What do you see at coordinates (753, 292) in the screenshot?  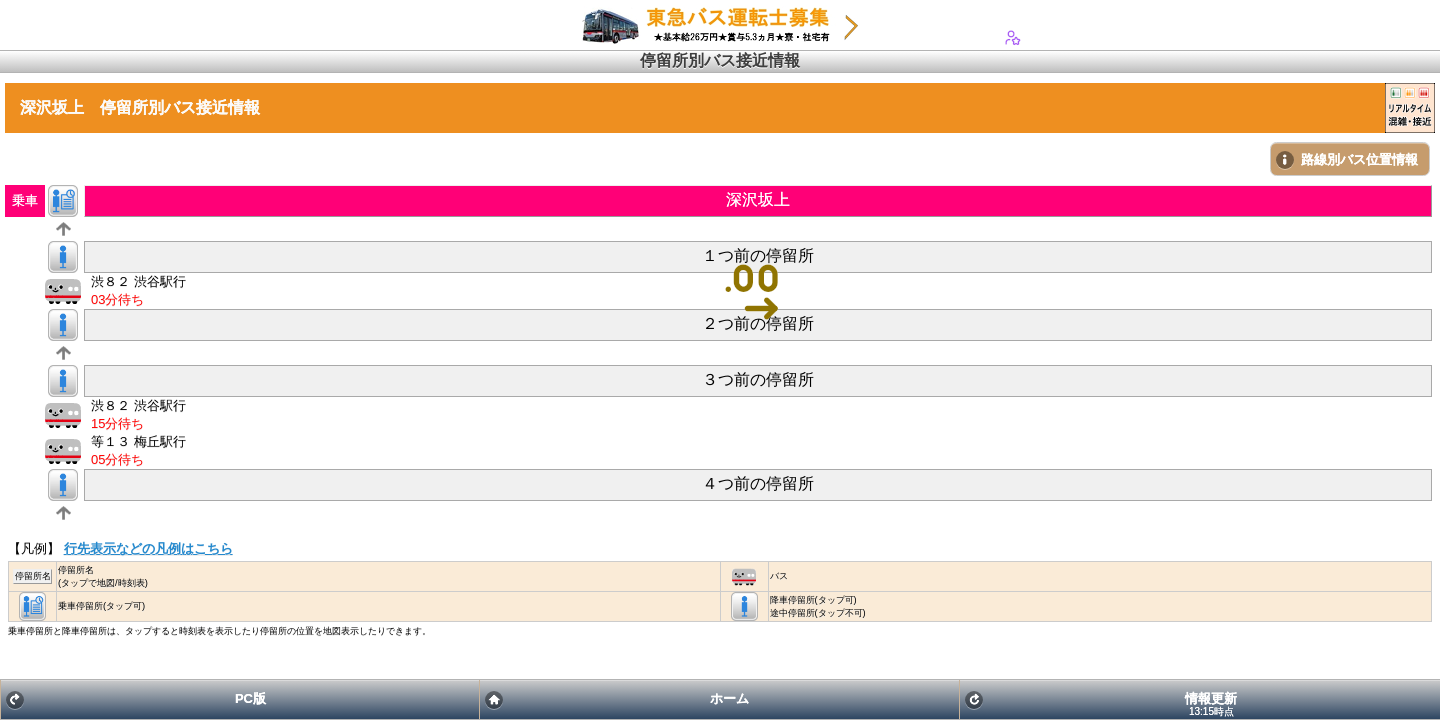 I see `move decimal places to the right` at bounding box center [753, 292].